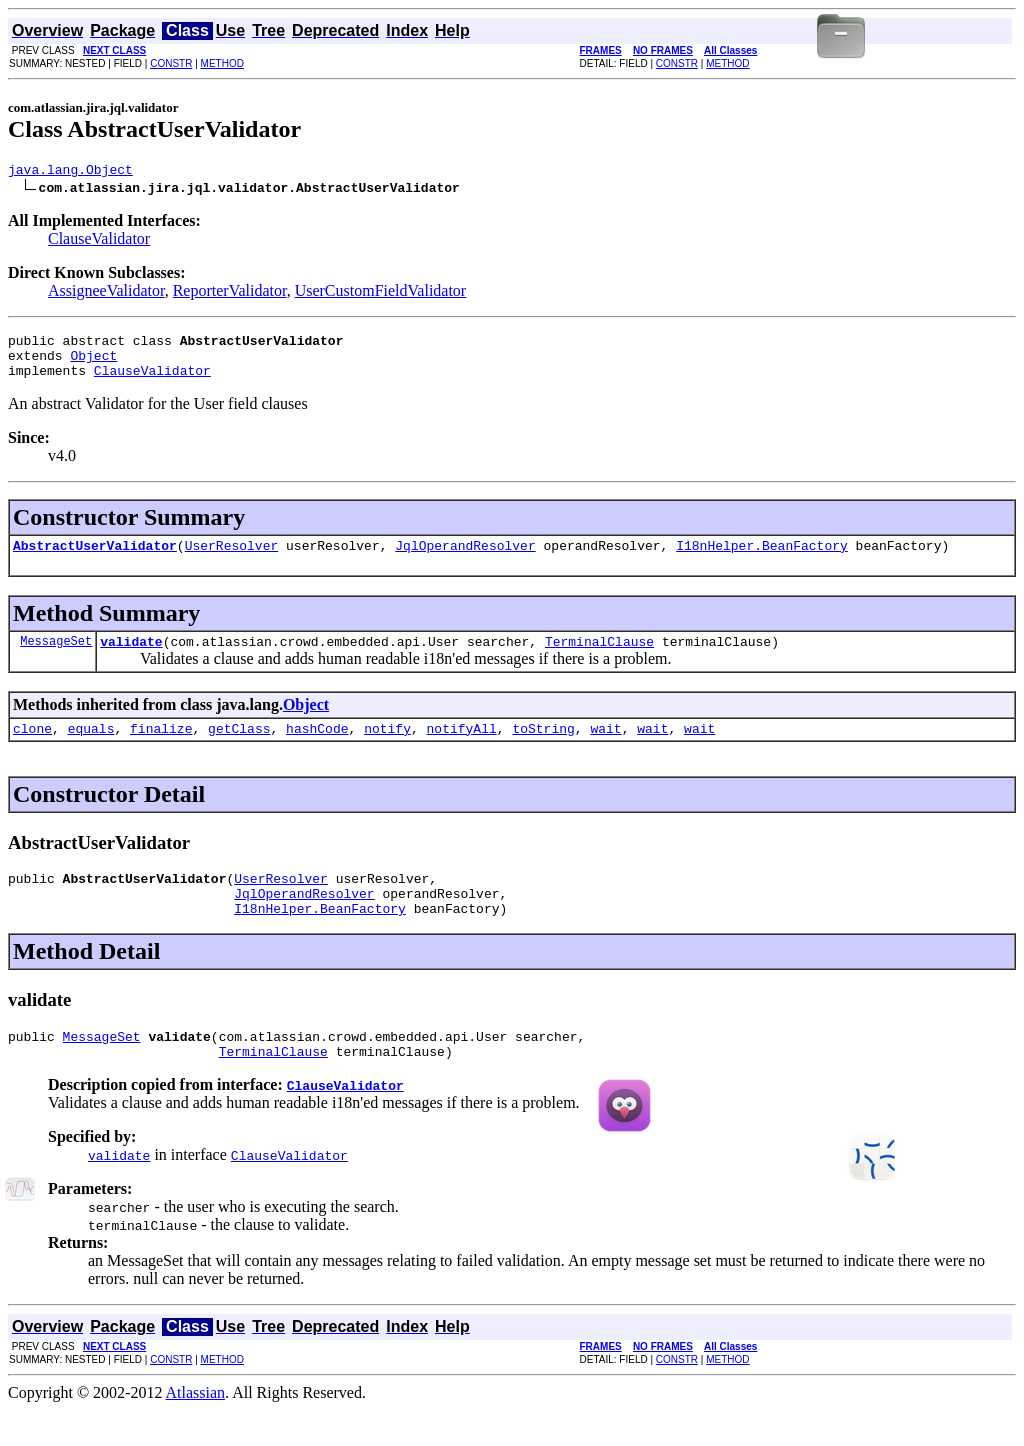 The image size is (1024, 1446). What do you see at coordinates (20, 1189) in the screenshot?
I see `open power statistics application` at bounding box center [20, 1189].